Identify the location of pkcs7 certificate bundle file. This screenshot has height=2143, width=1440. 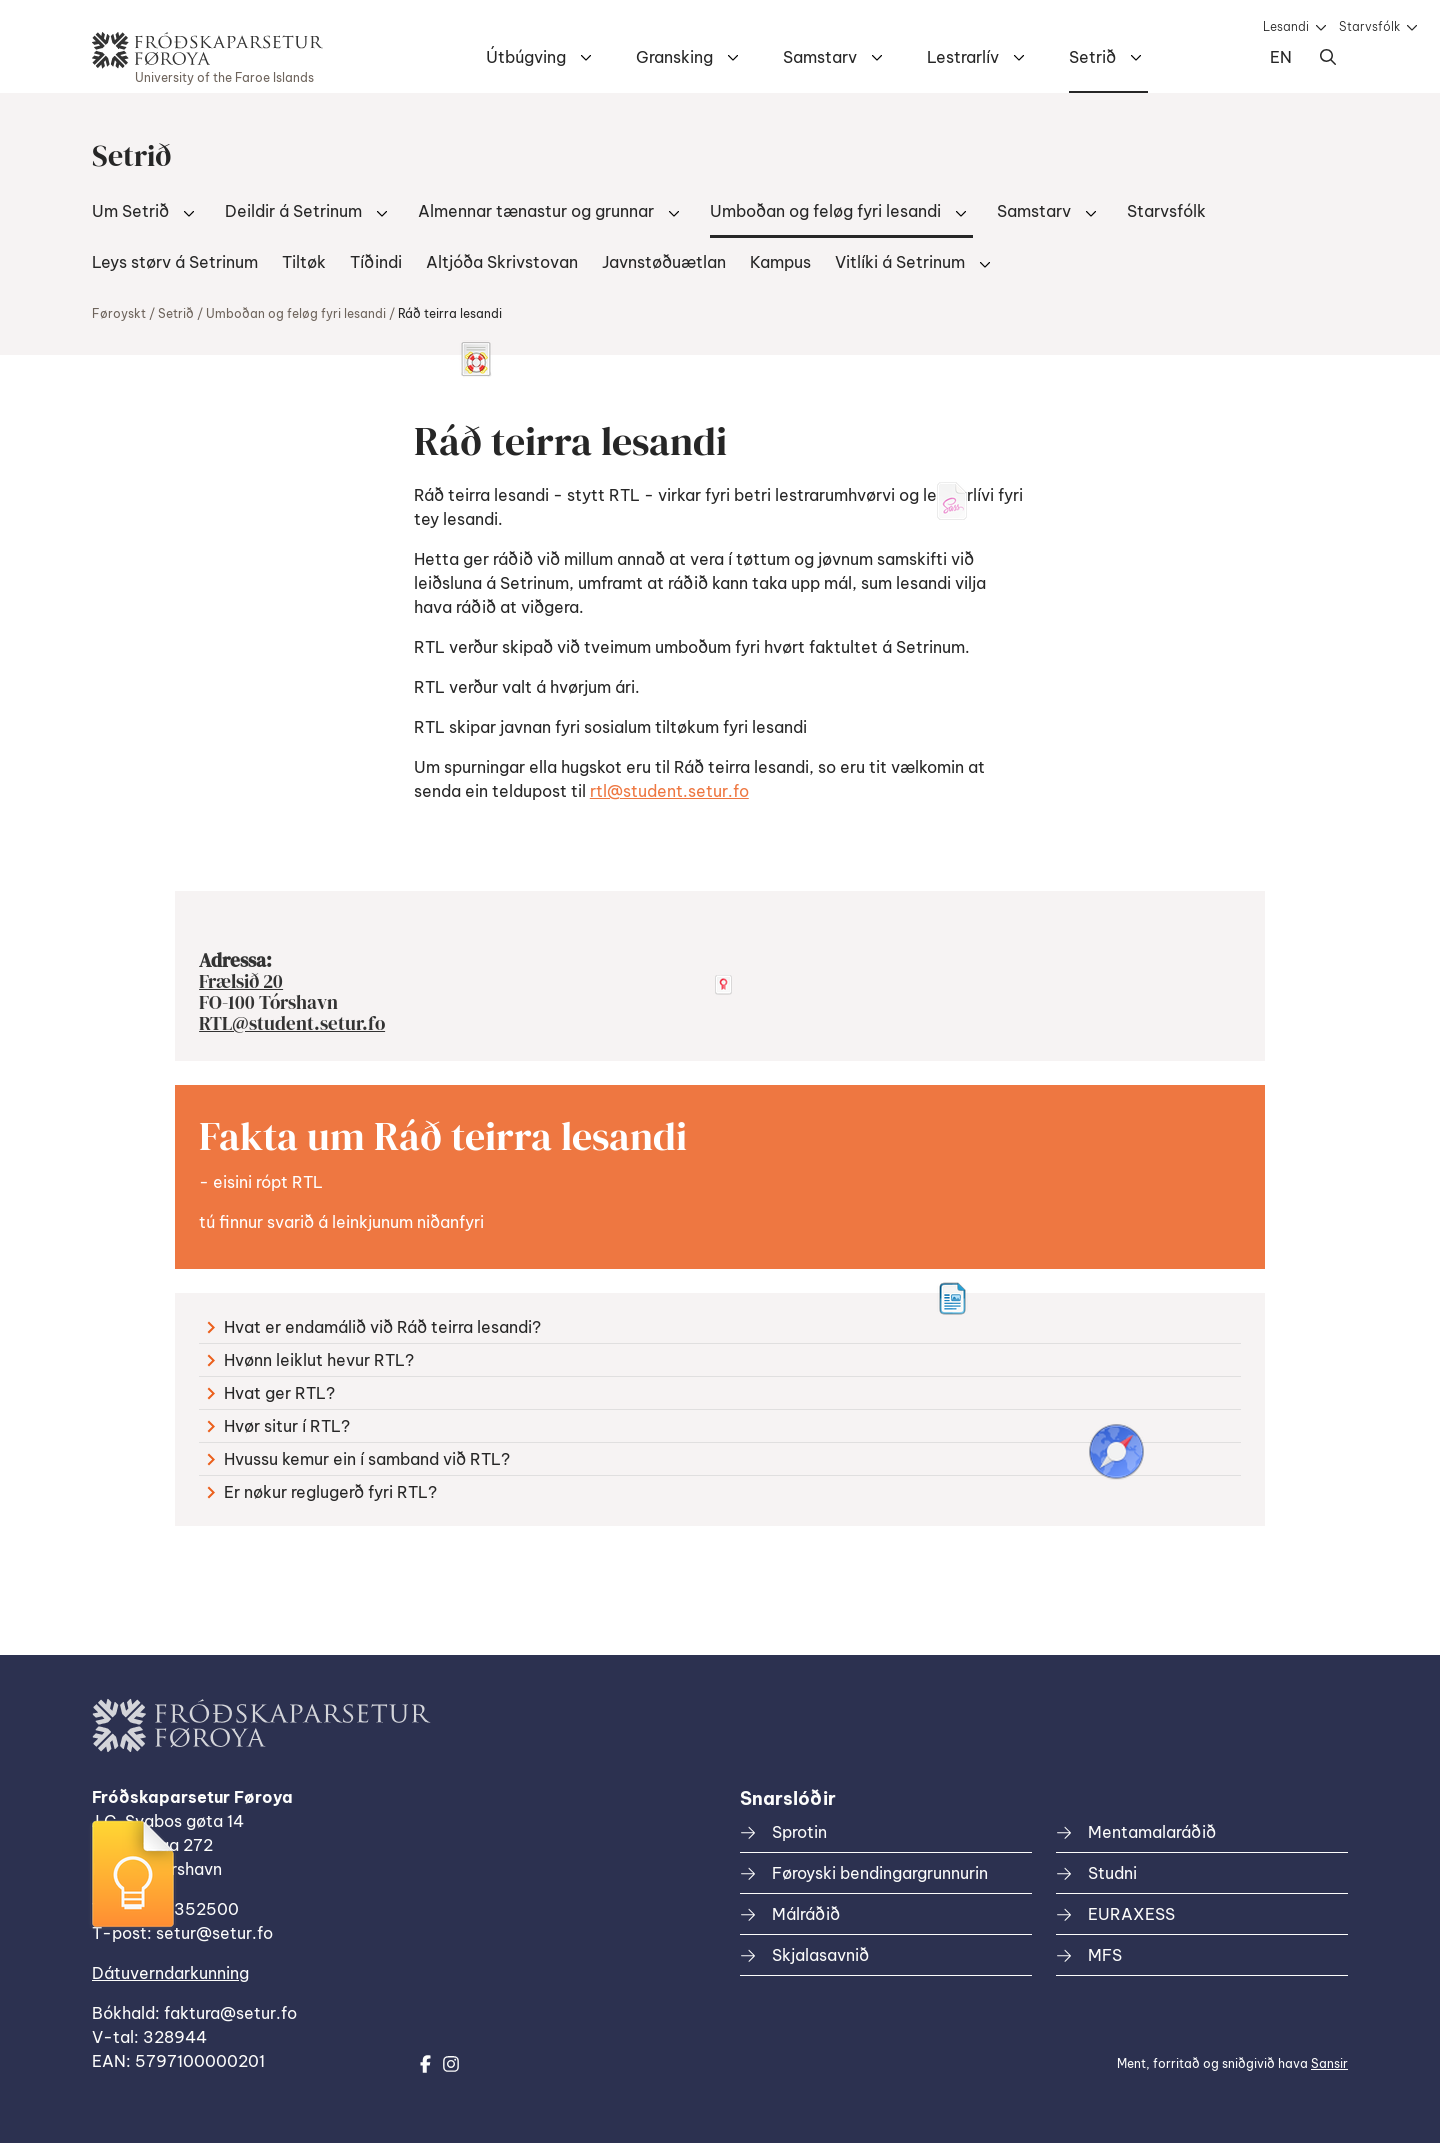
(723, 984).